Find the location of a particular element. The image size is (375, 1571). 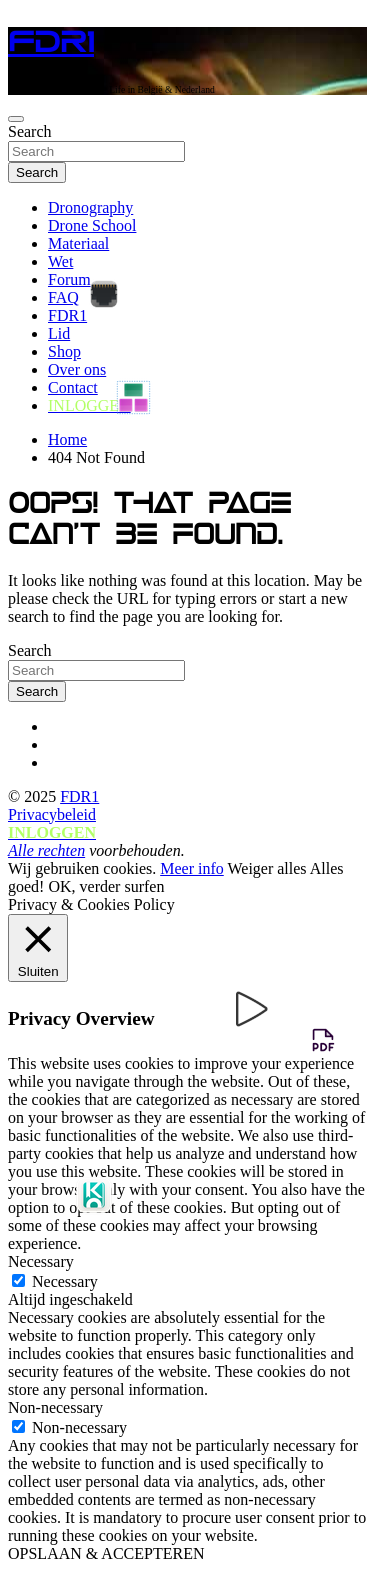

ethernet port connection settings is located at coordinates (104, 294).